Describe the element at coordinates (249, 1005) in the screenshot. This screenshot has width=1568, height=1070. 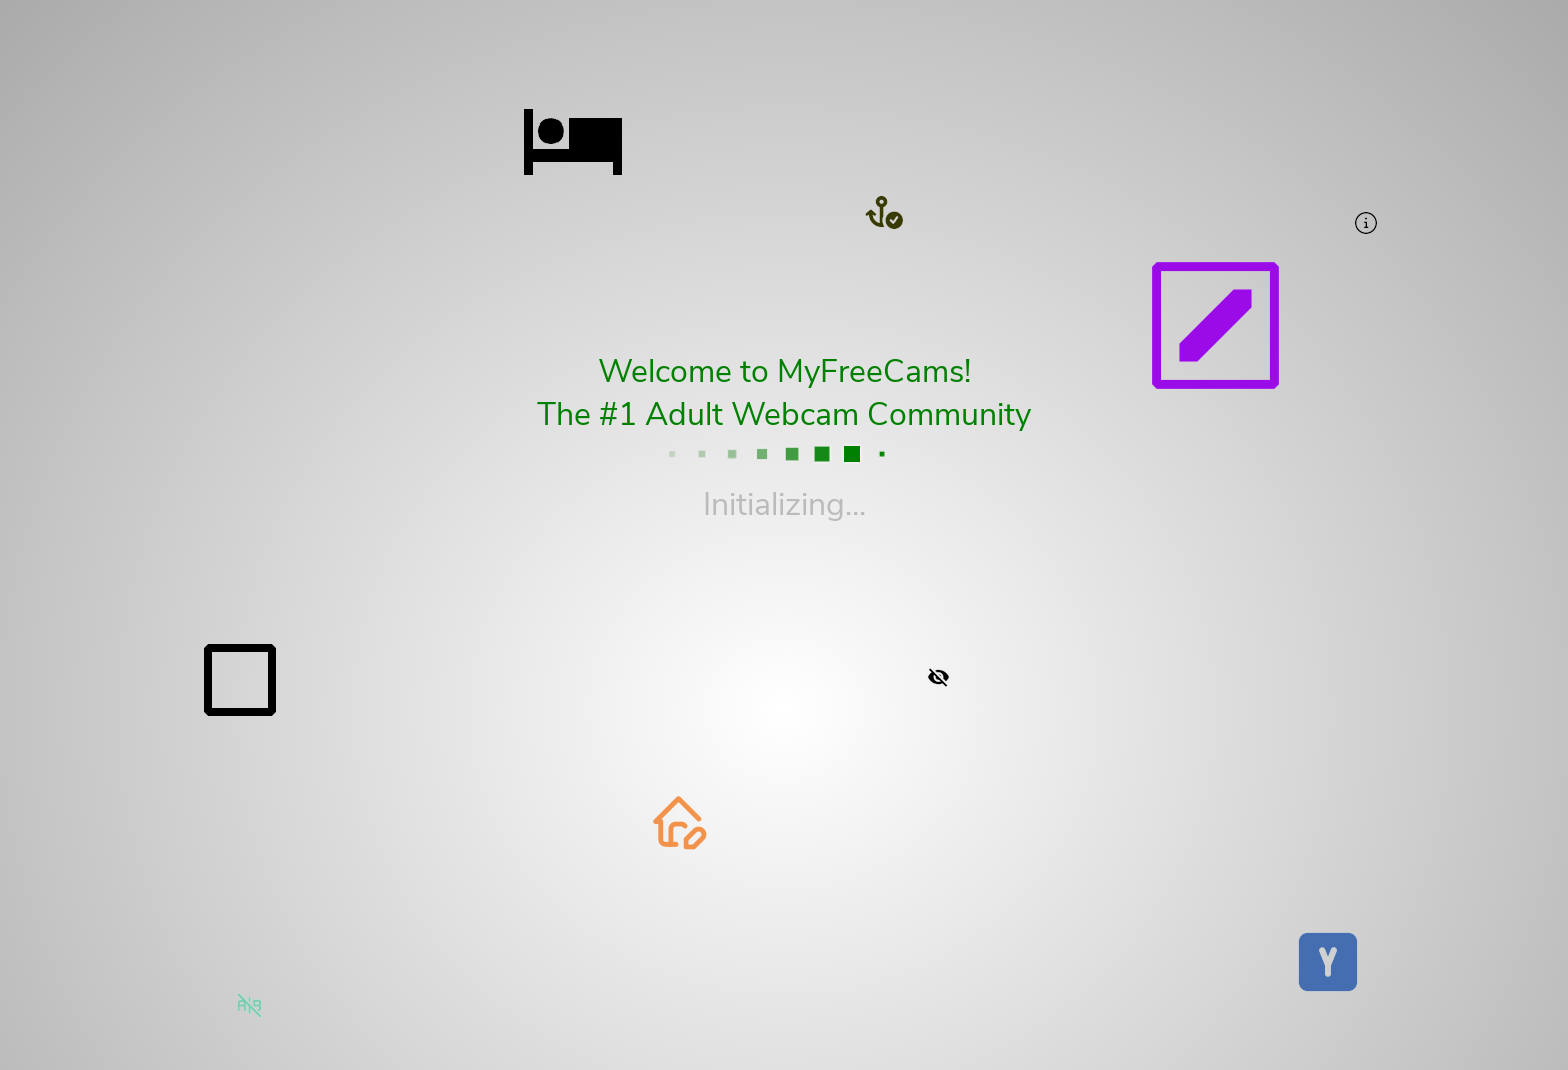
I see `disable a/b testing mode` at that location.